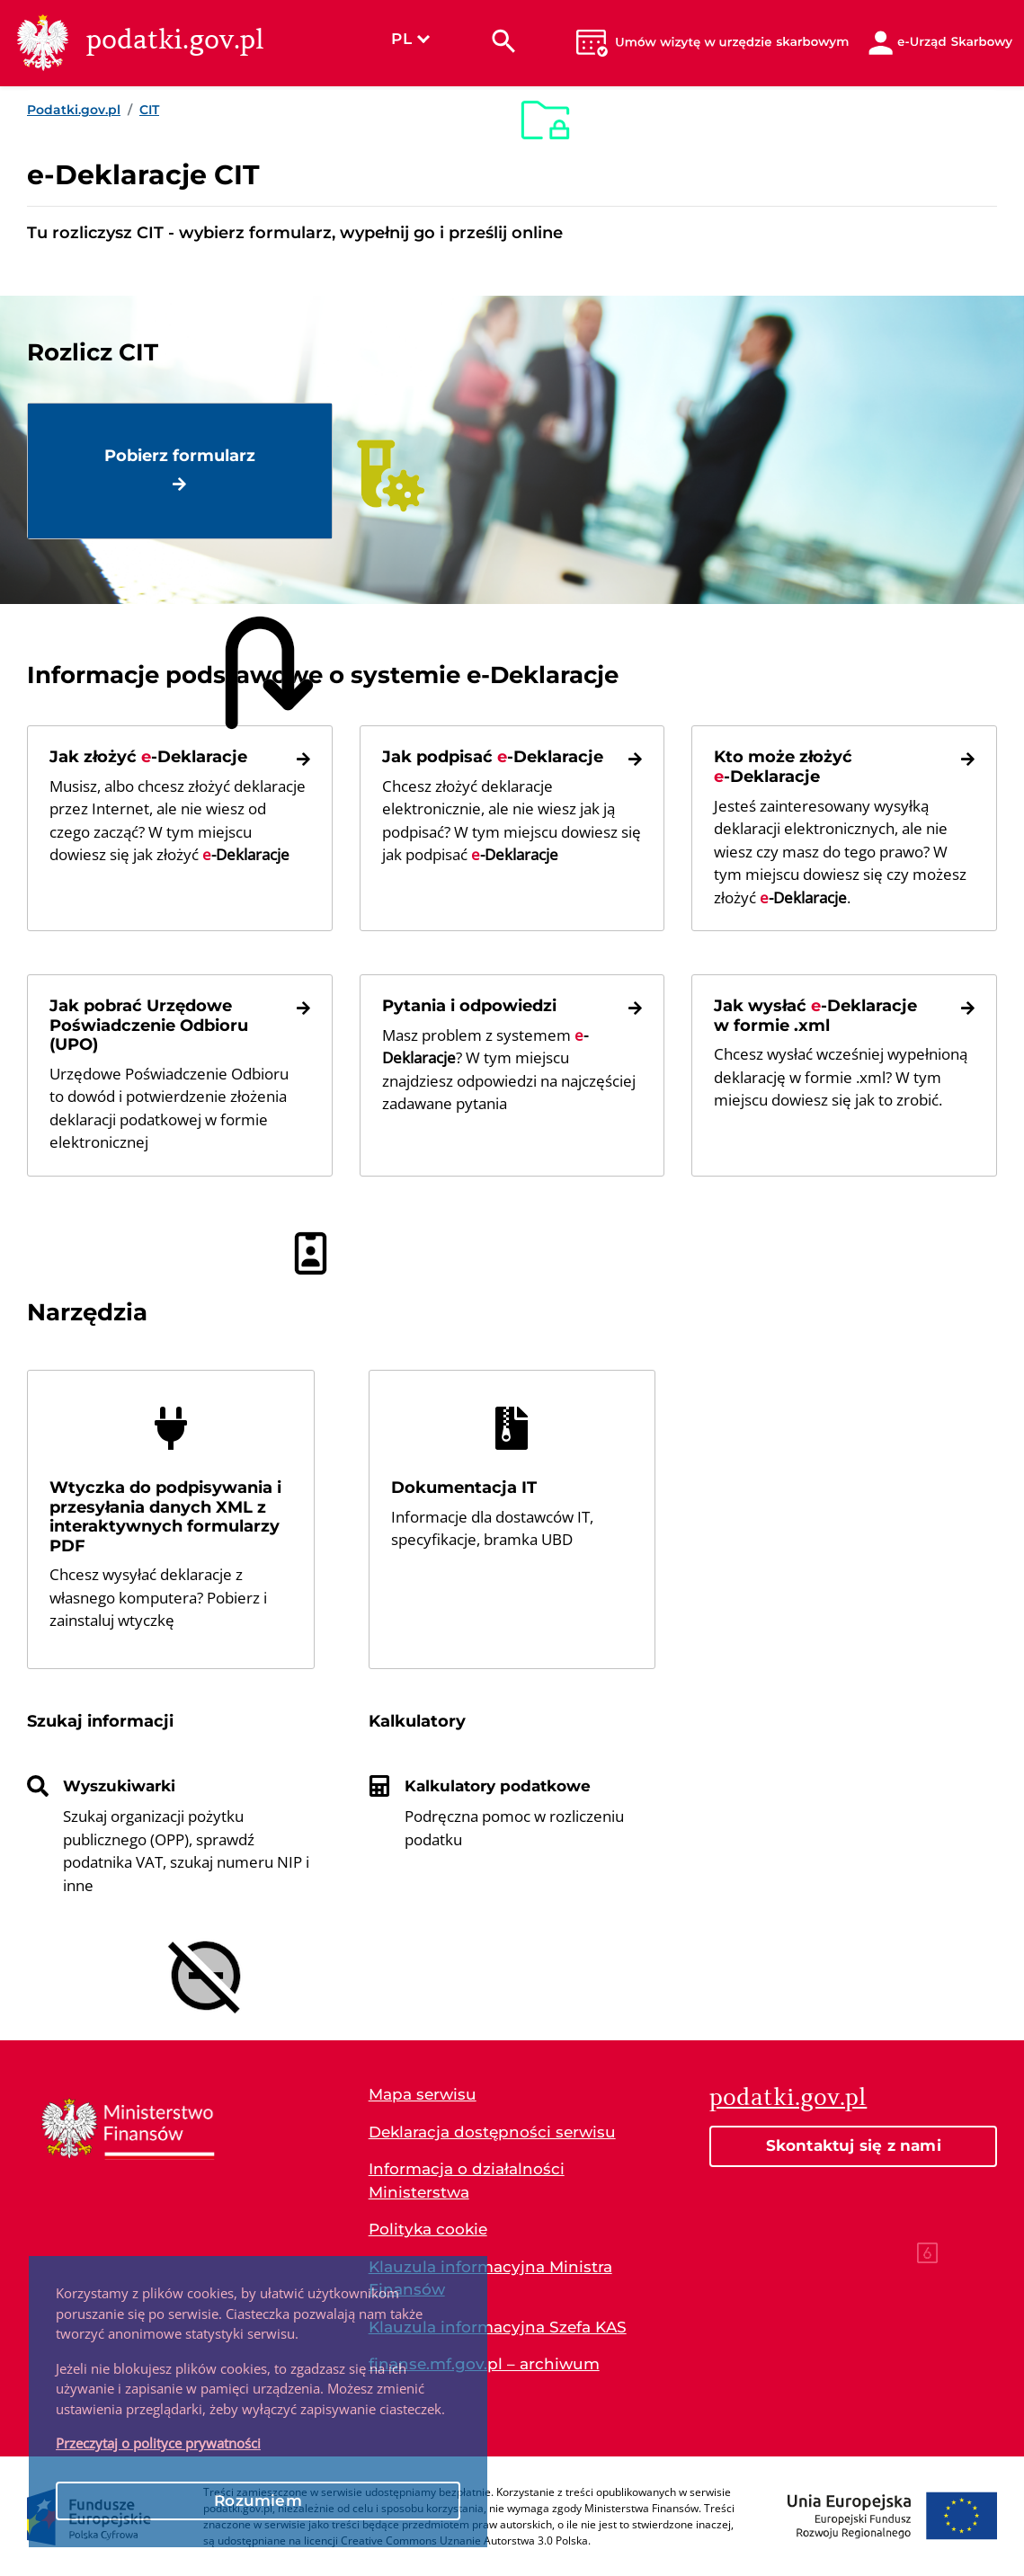  Describe the element at coordinates (263, 672) in the screenshot. I see `make a u-turn to the right` at that location.